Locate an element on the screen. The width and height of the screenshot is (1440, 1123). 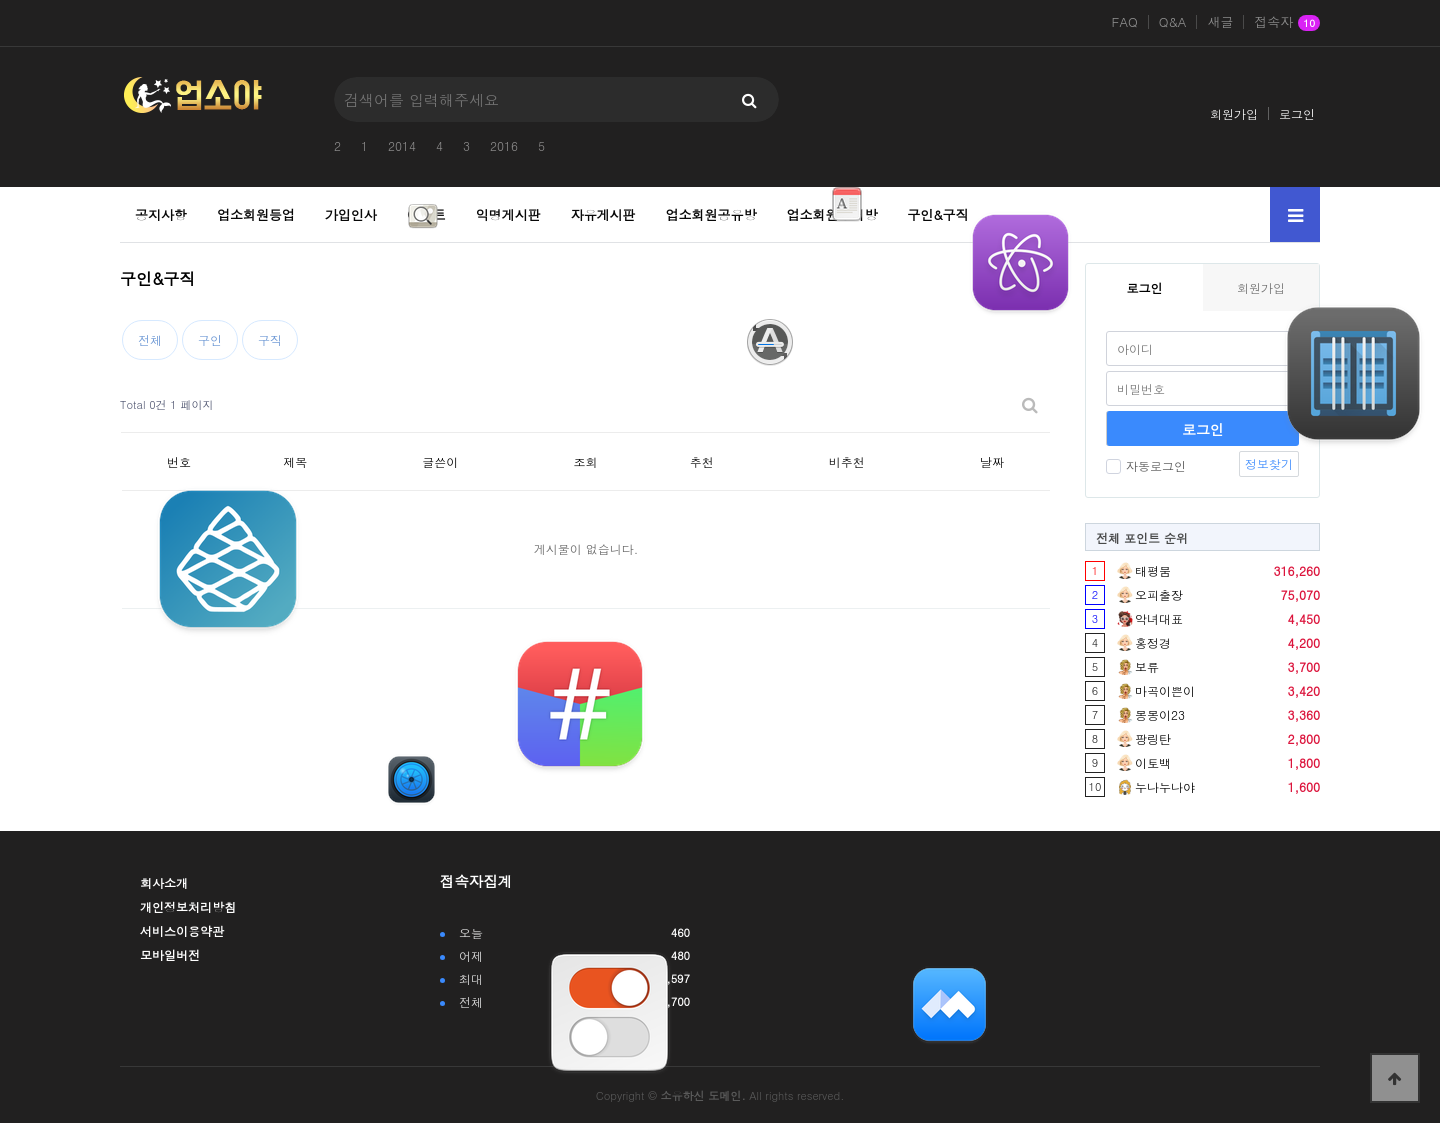
open Pinegrow web editor application is located at coordinates (228, 559).